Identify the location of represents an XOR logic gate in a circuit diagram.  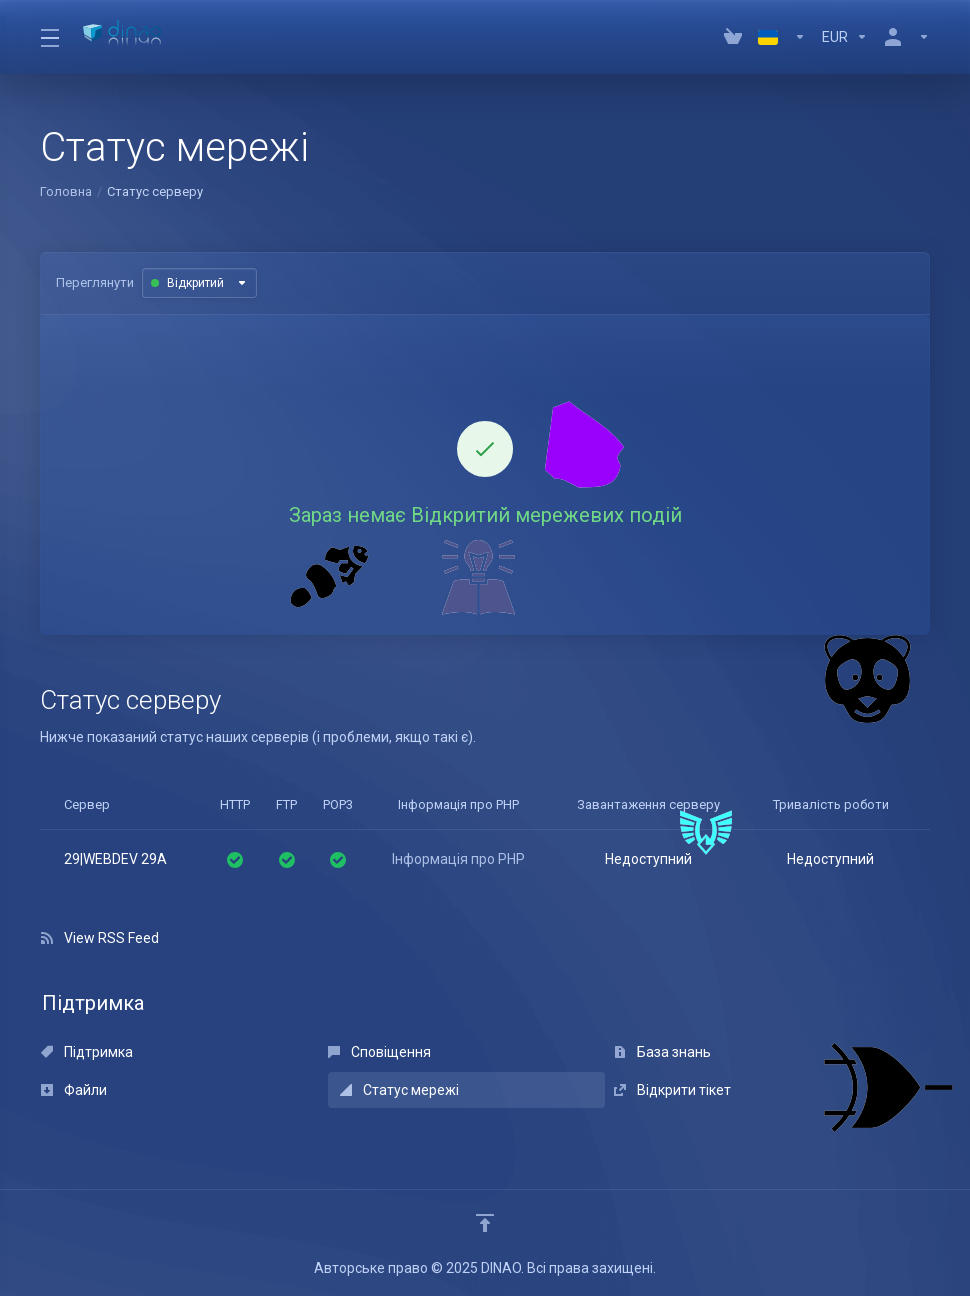
(888, 1087).